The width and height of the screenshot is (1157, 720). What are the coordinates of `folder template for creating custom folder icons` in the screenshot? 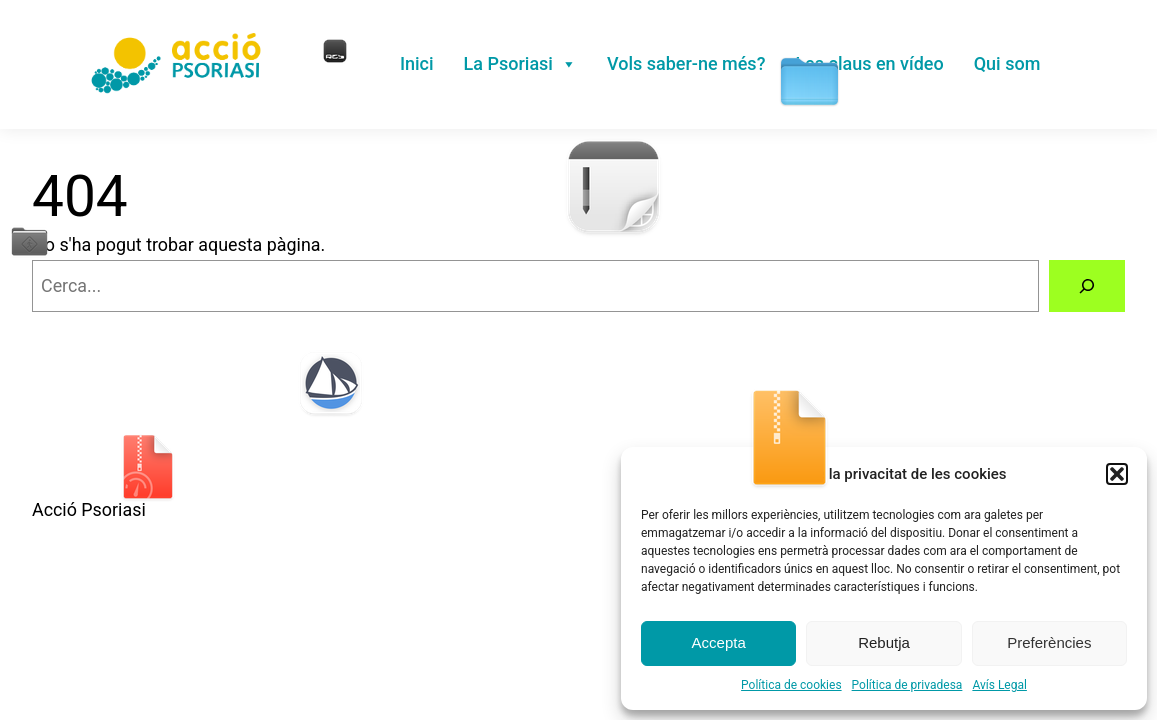 It's located at (809, 81).